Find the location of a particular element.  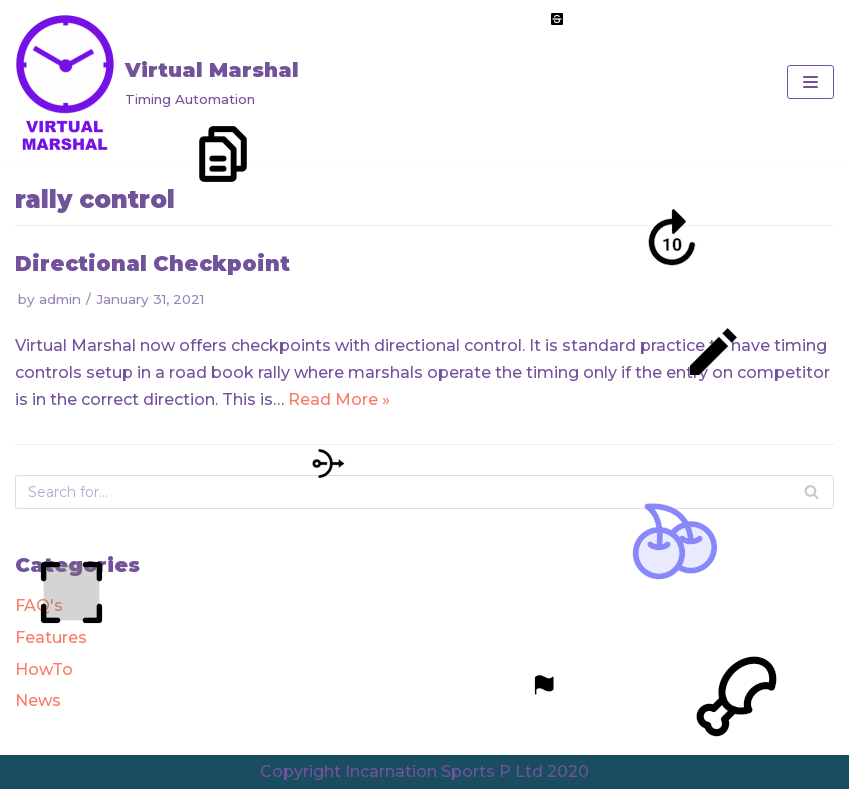

apply strikethrough formatting to selected text is located at coordinates (557, 19).